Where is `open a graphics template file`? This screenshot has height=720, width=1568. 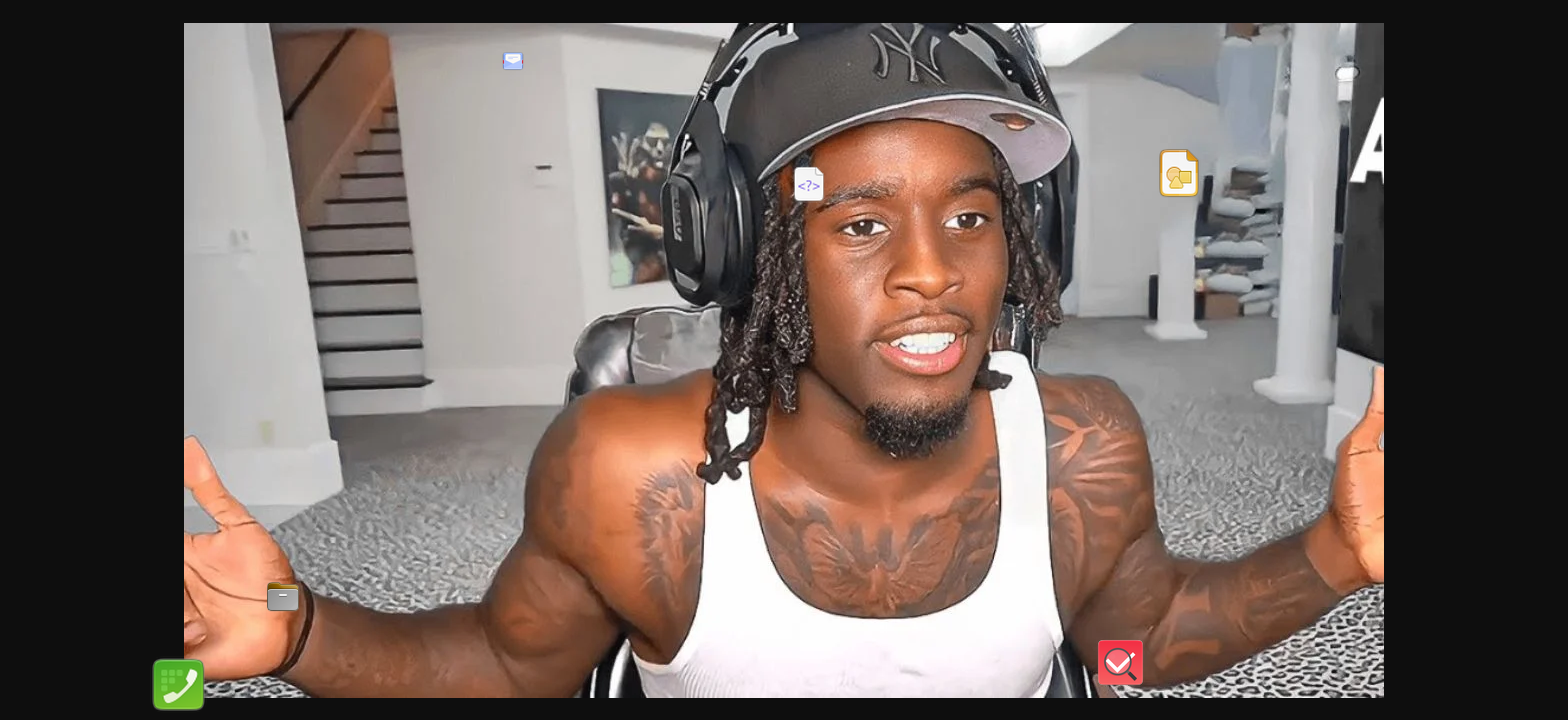 open a graphics template file is located at coordinates (1179, 173).